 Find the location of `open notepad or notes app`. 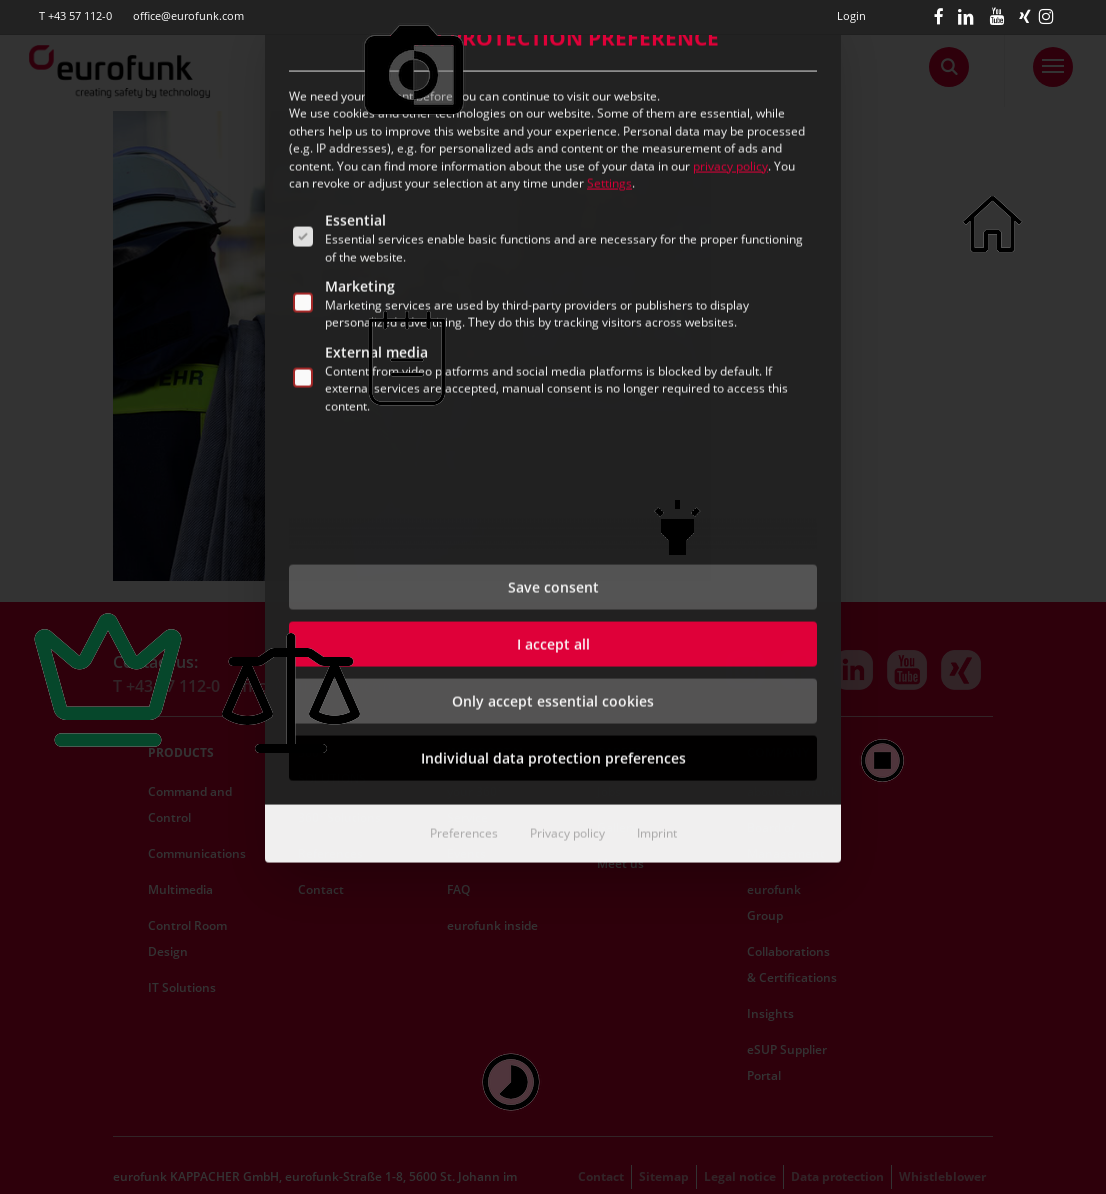

open notepad or notes app is located at coordinates (407, 360).